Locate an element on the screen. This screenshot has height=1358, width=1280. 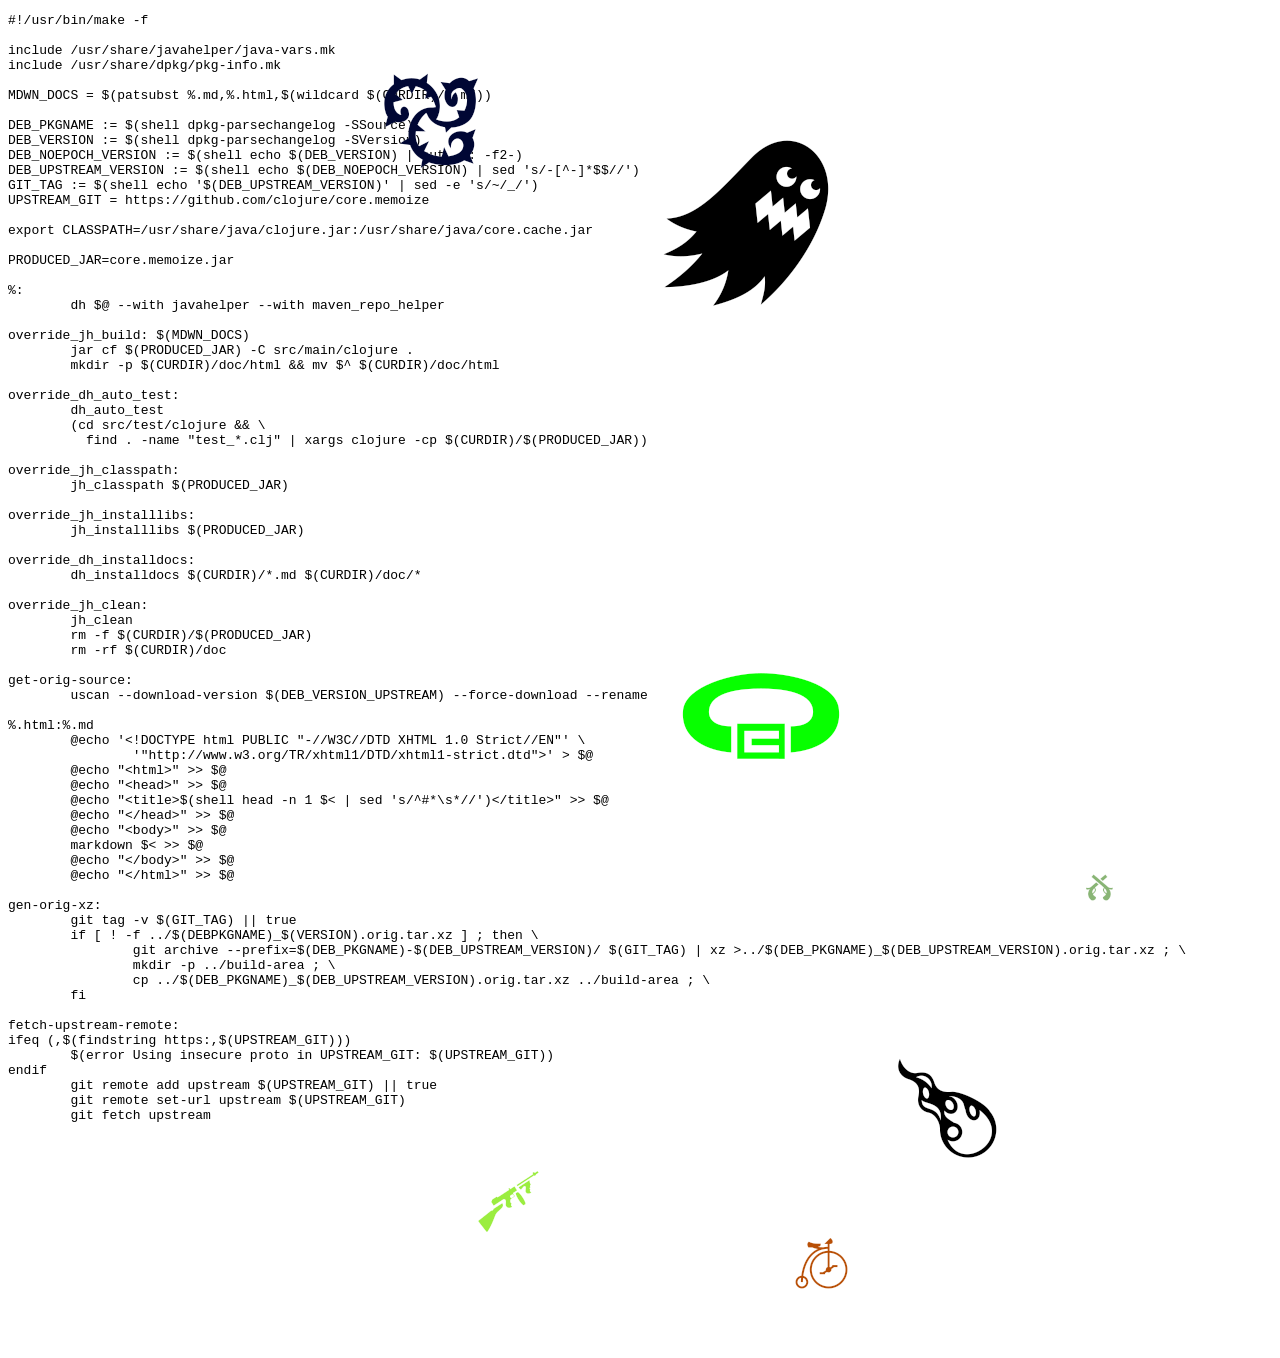
vintage or classic cycling mode is located at coordinates (821, 1262).